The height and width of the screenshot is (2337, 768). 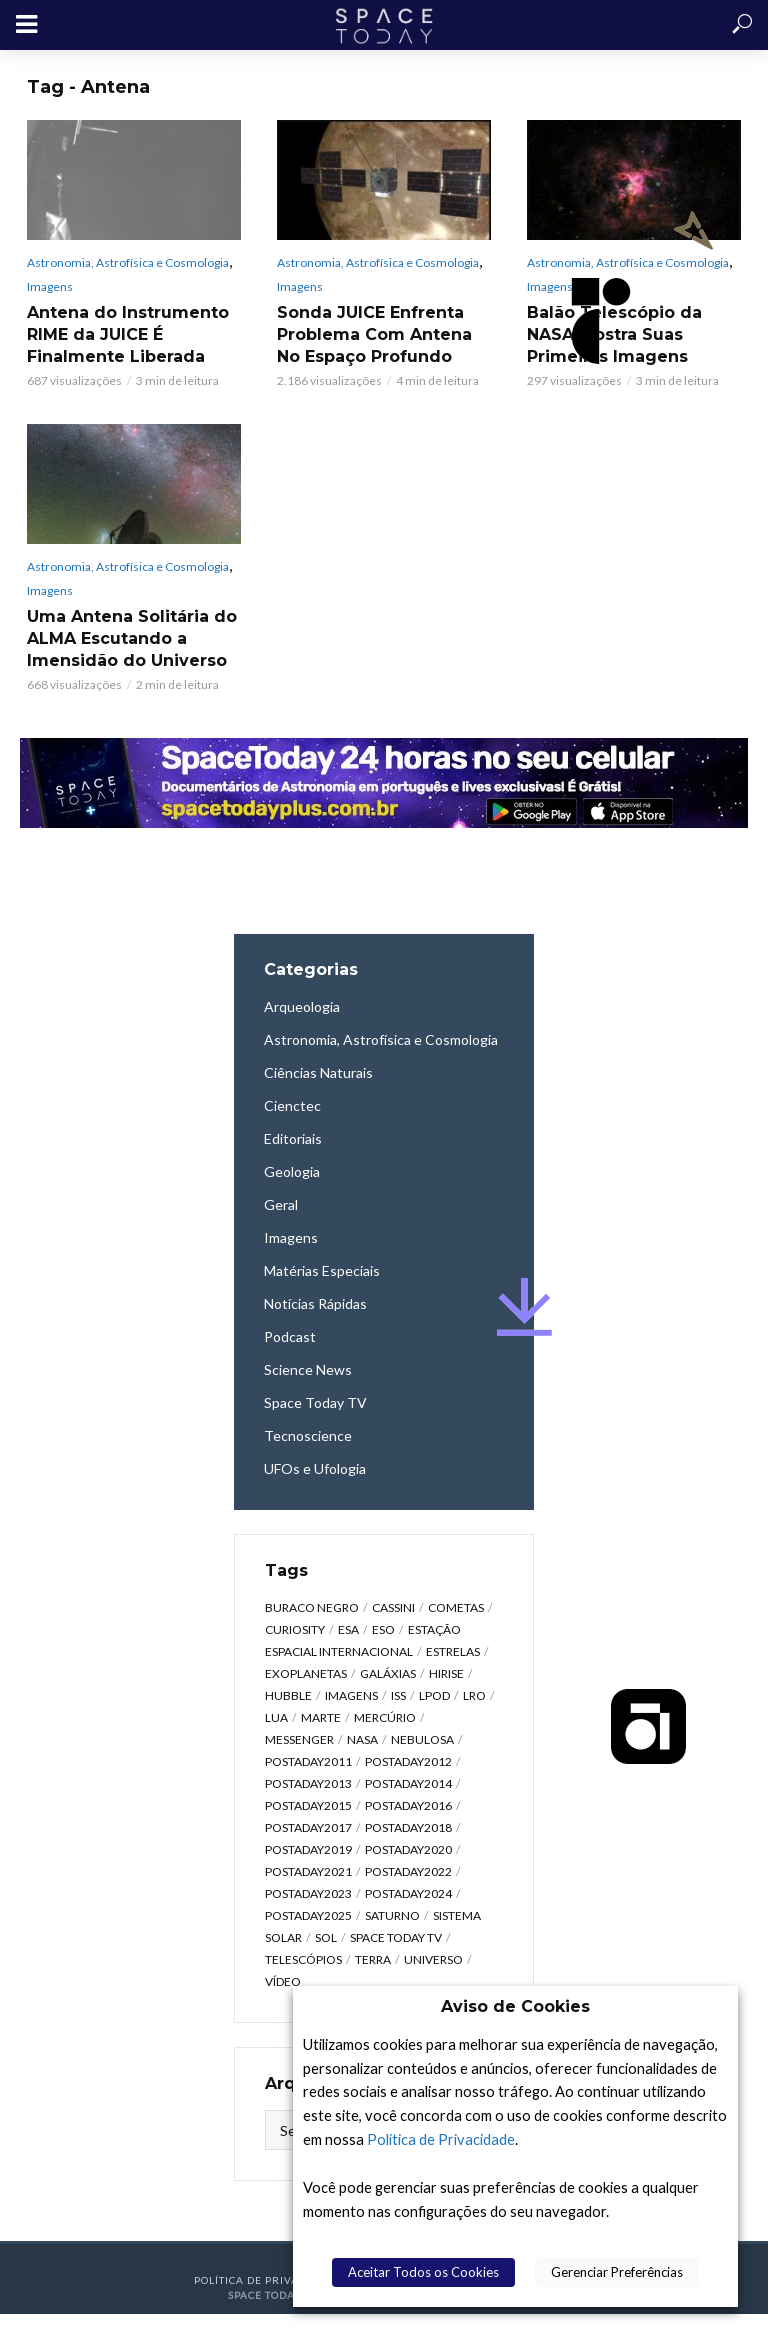 I want to click on radix ui library logo, so click(x=601, y=321).